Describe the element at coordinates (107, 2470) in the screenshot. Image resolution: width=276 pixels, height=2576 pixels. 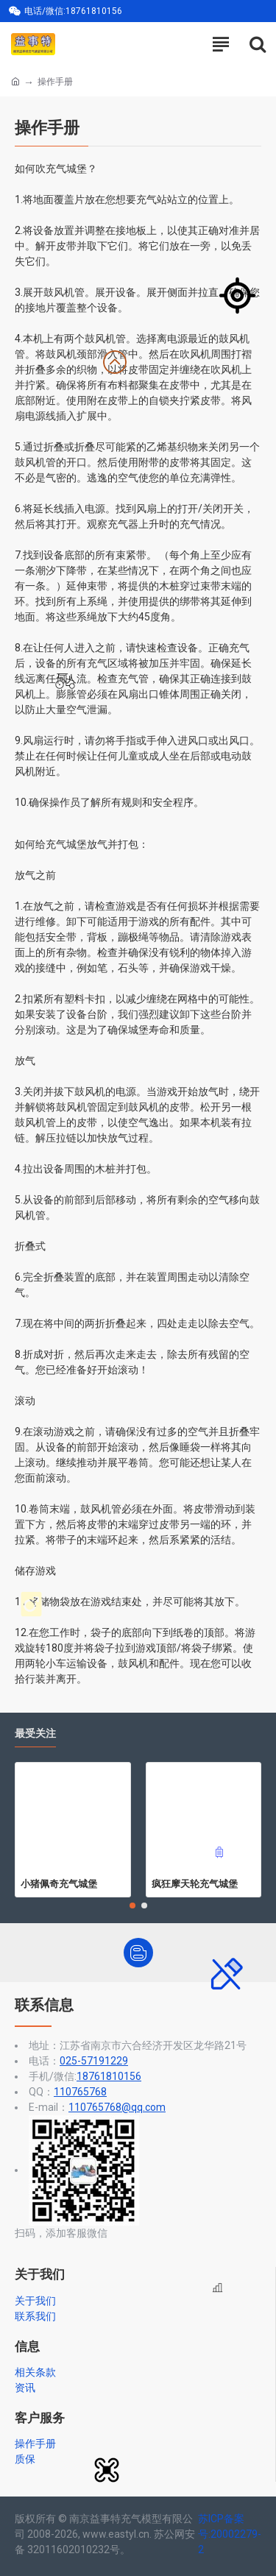
I see `access drone controls` at that location.